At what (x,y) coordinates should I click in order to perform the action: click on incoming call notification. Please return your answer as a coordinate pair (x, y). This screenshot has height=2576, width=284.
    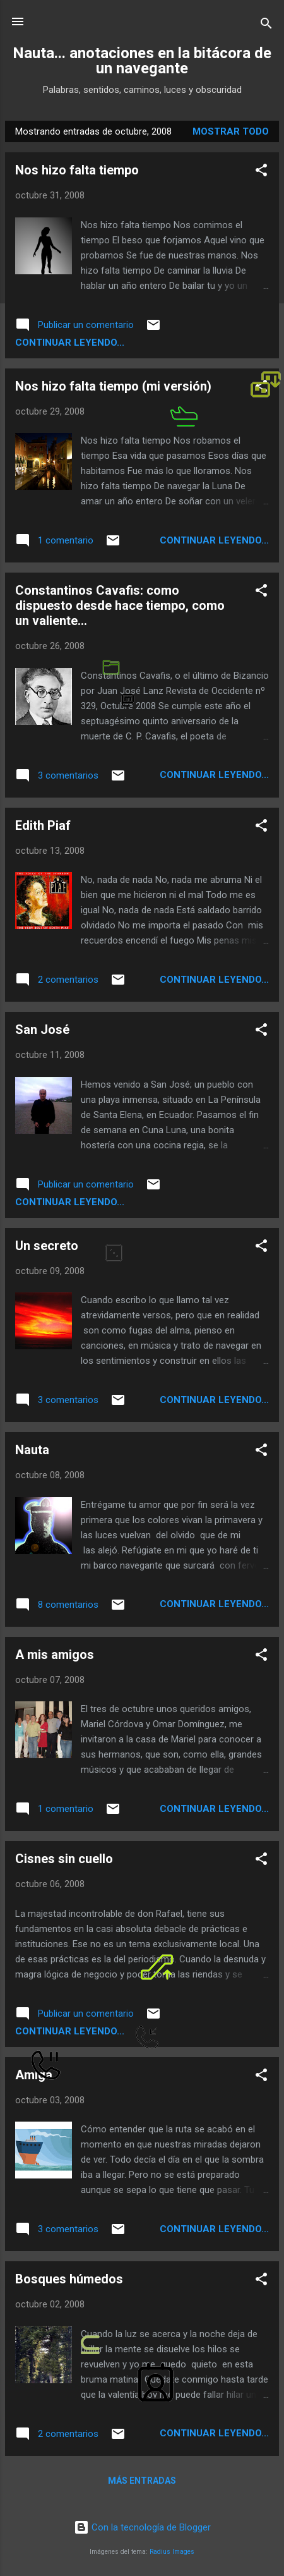
    Looking at the image, I should click on (148, 2037).